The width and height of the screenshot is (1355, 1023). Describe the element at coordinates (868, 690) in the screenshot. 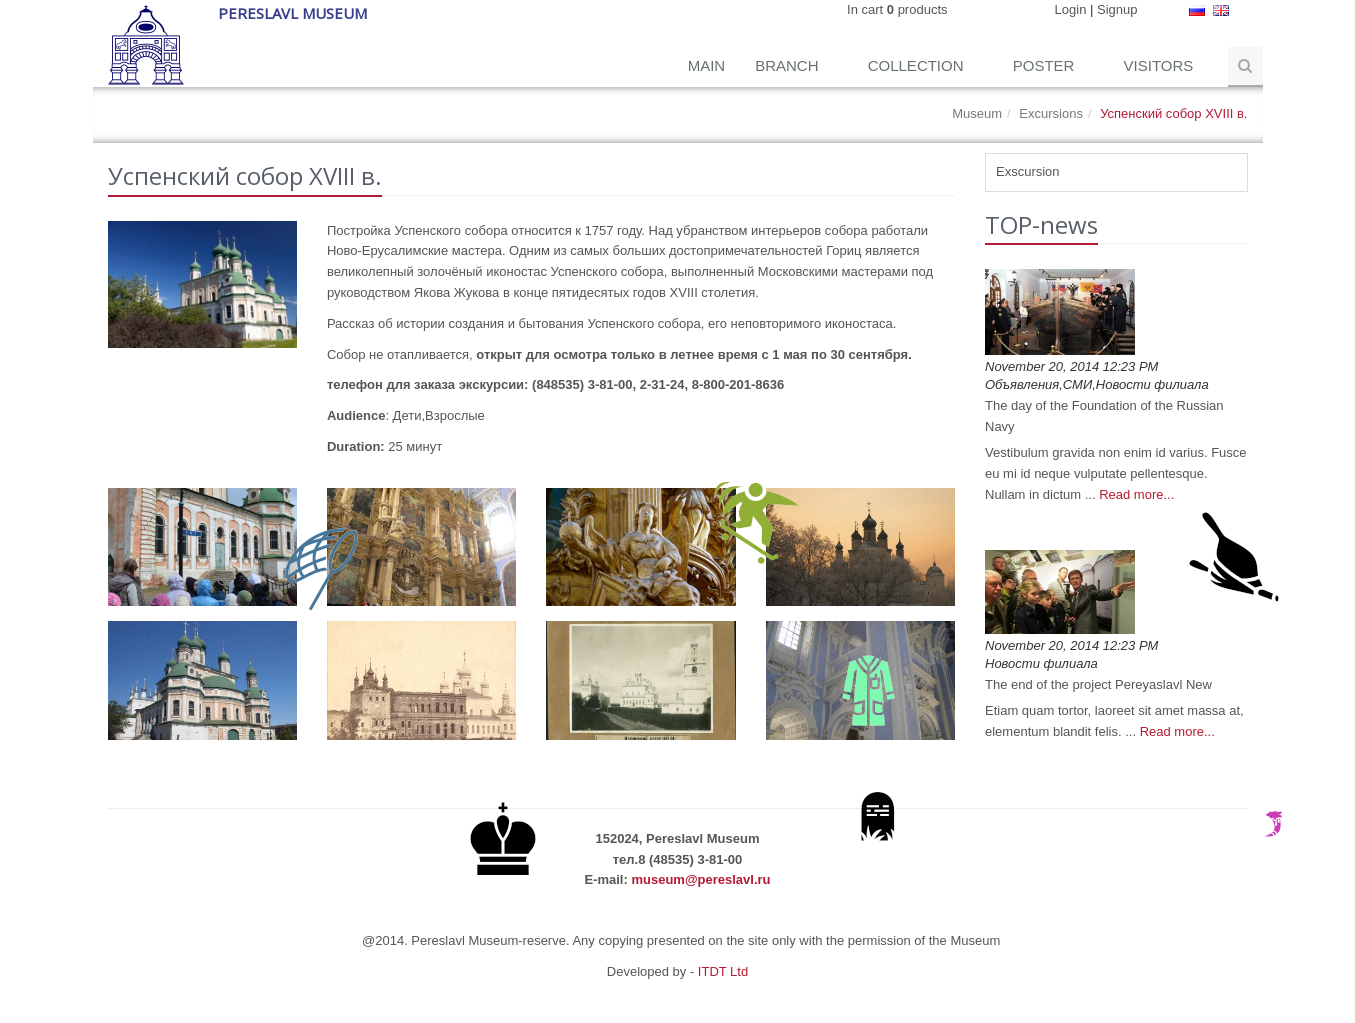

I see `access science or laboratory features` at that location.